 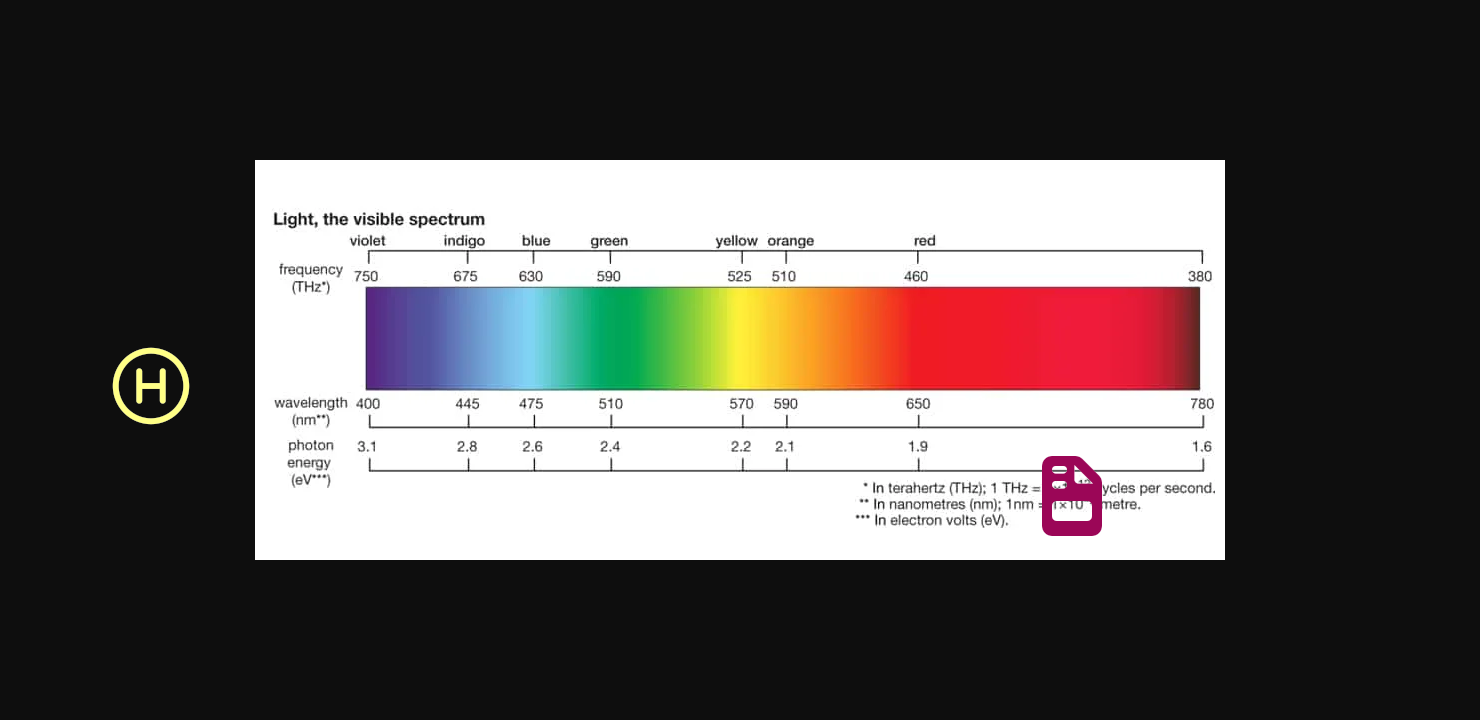 What do you see at coordinates (1072, 496) in the screenshot?
I see `view invoice or billing document` at bounding box center [1072, 496].